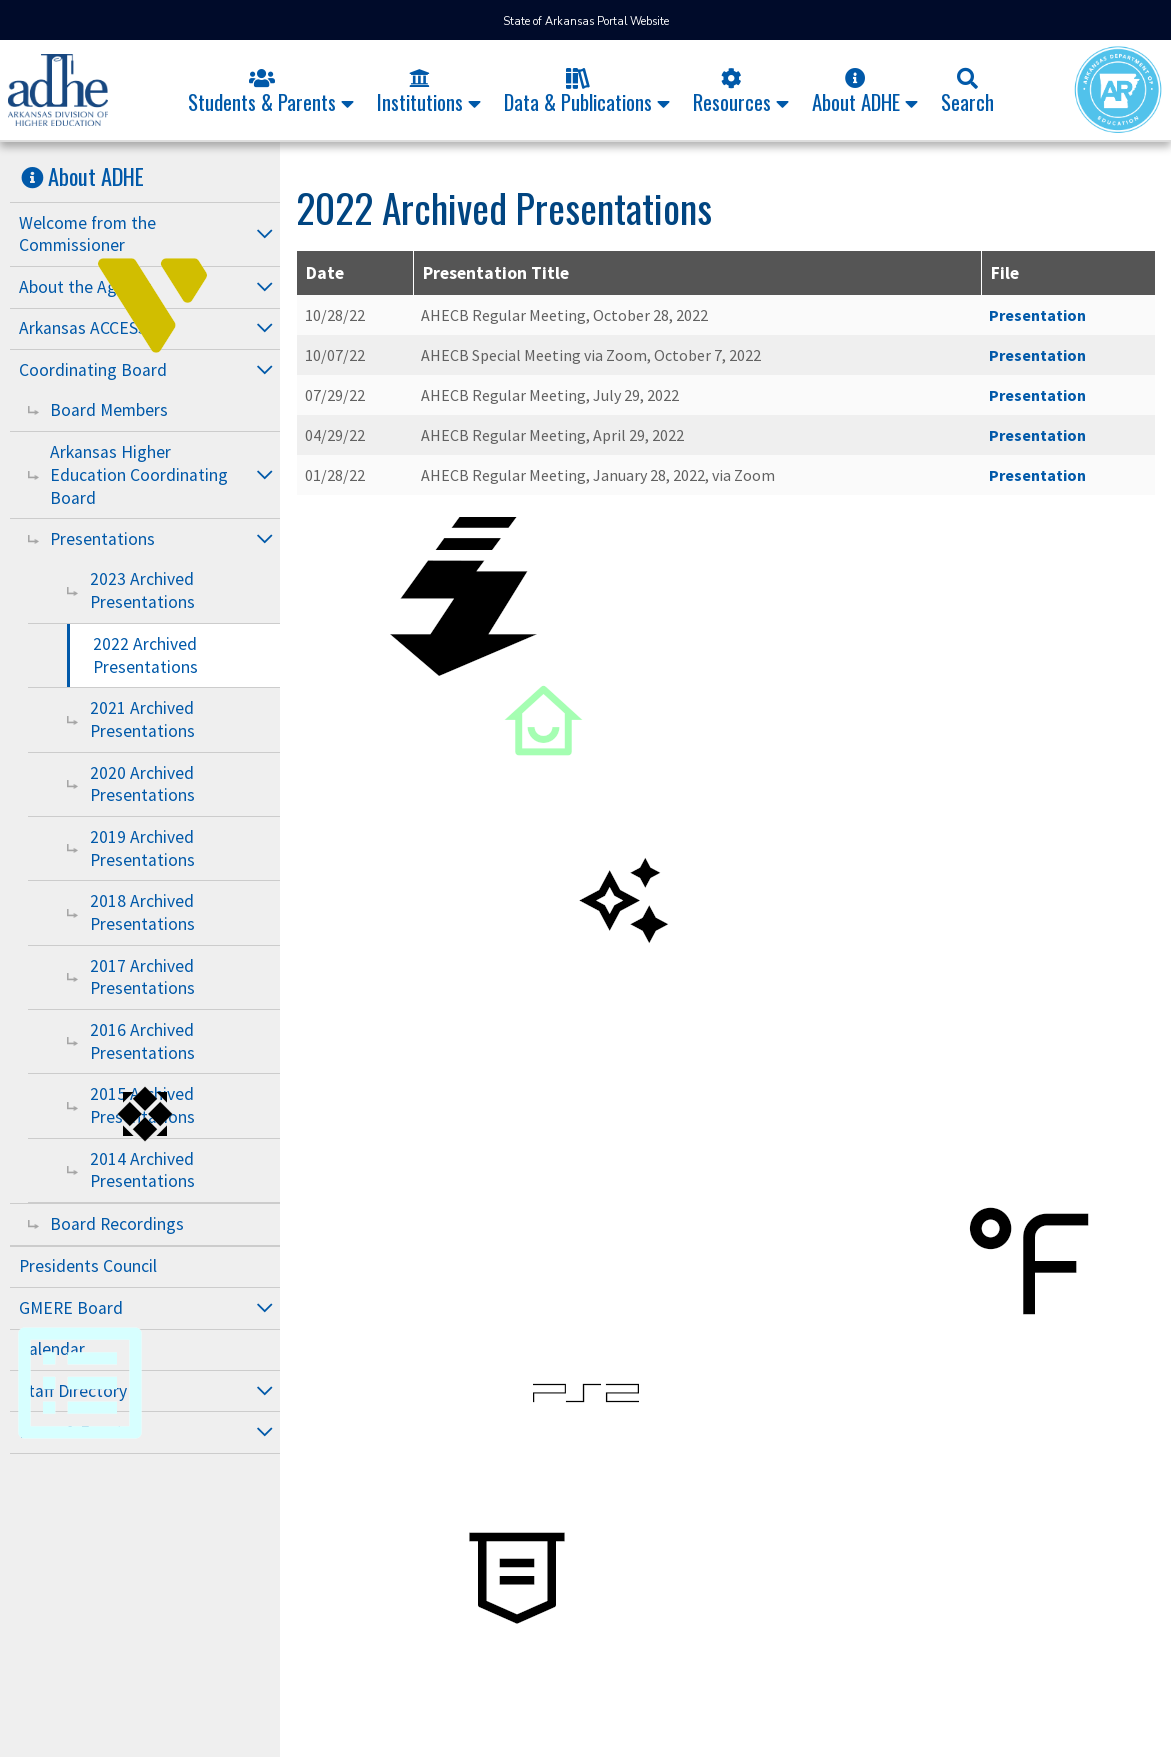 This screenshot has width=1171, height=1757. What do you see at coordinates (145, 1114) in the screenshot?
I see `centos linux operating system logo` at bounding box center [145, 1114].